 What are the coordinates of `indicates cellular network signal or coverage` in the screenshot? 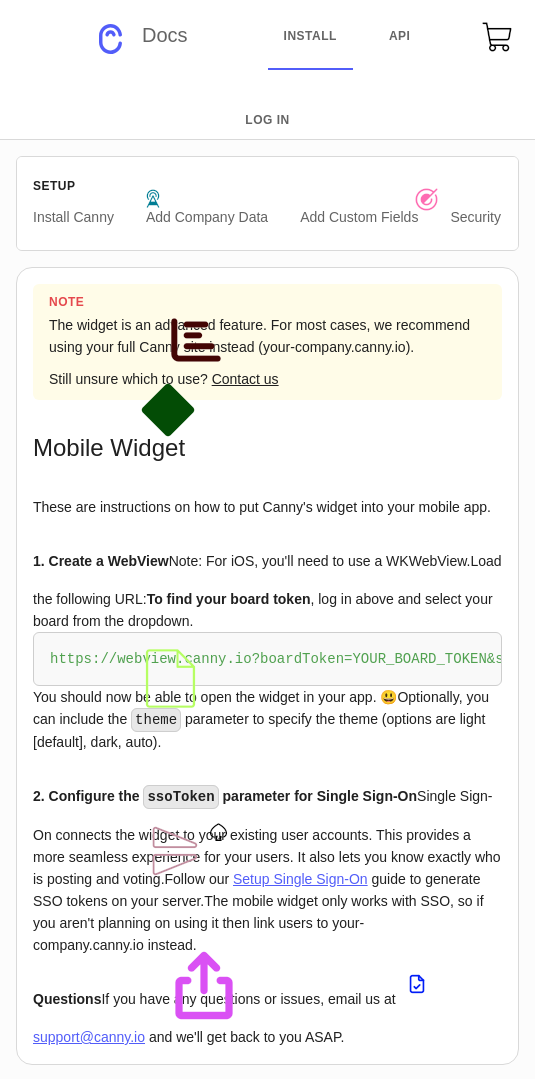 It's located at (153, 199).